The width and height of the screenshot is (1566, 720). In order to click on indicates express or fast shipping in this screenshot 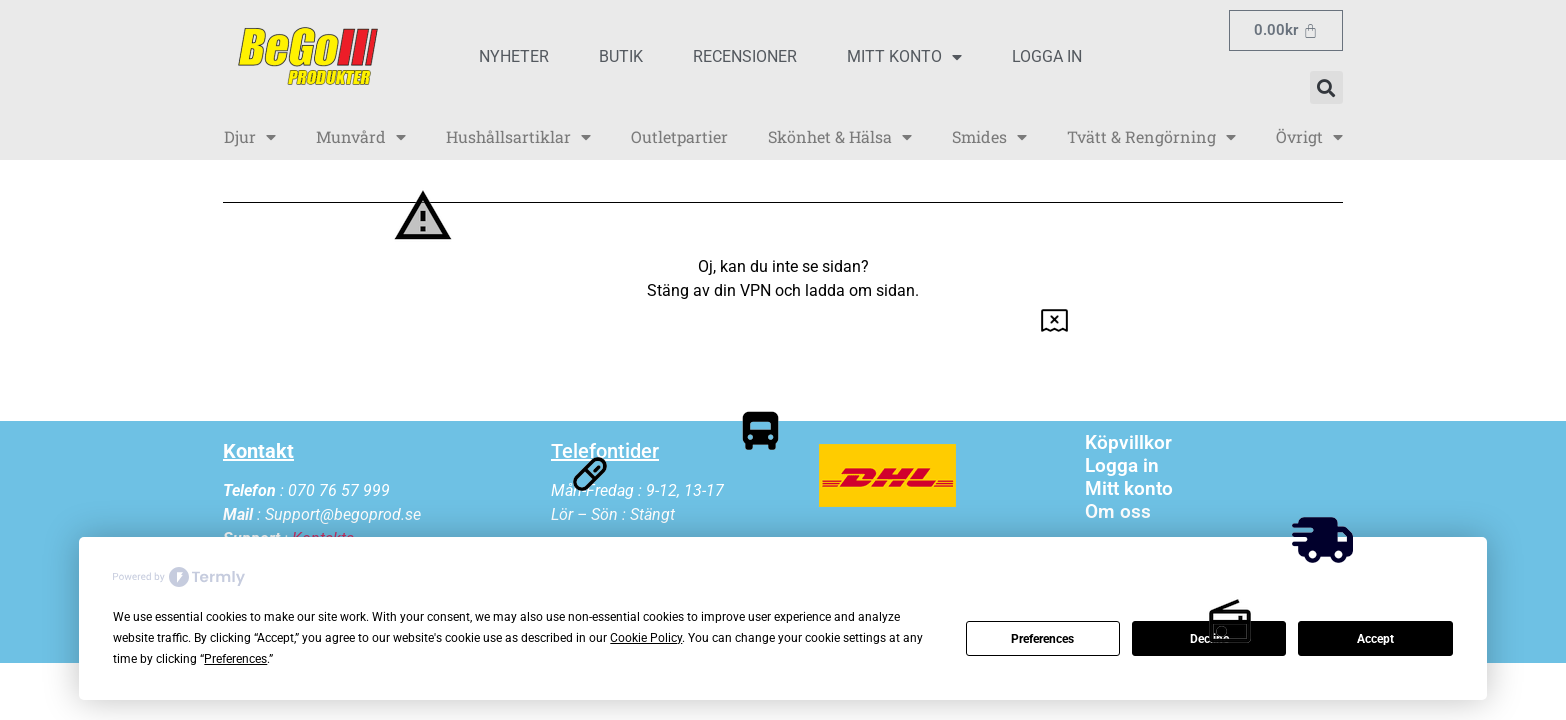, I will do `click(1322, 538)`.